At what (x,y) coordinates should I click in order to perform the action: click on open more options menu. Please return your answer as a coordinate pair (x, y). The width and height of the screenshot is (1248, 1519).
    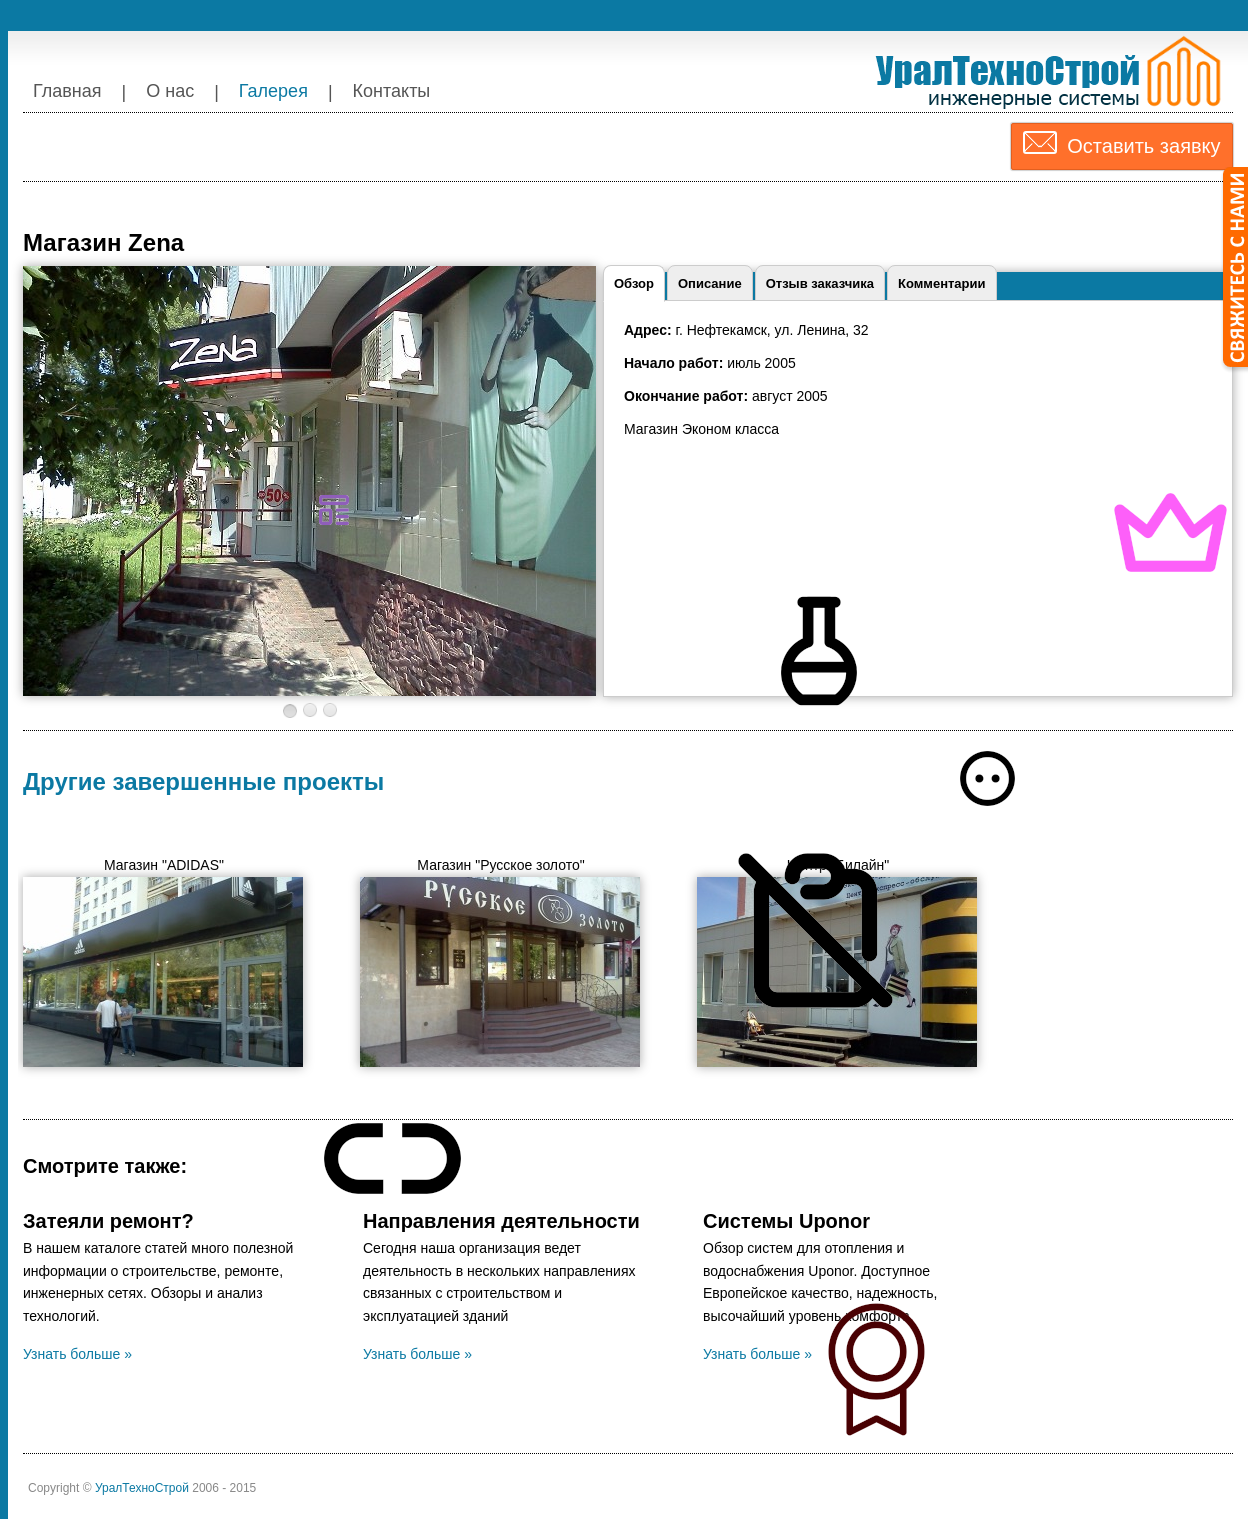
    Looking at the image, I should click on (987, 778).